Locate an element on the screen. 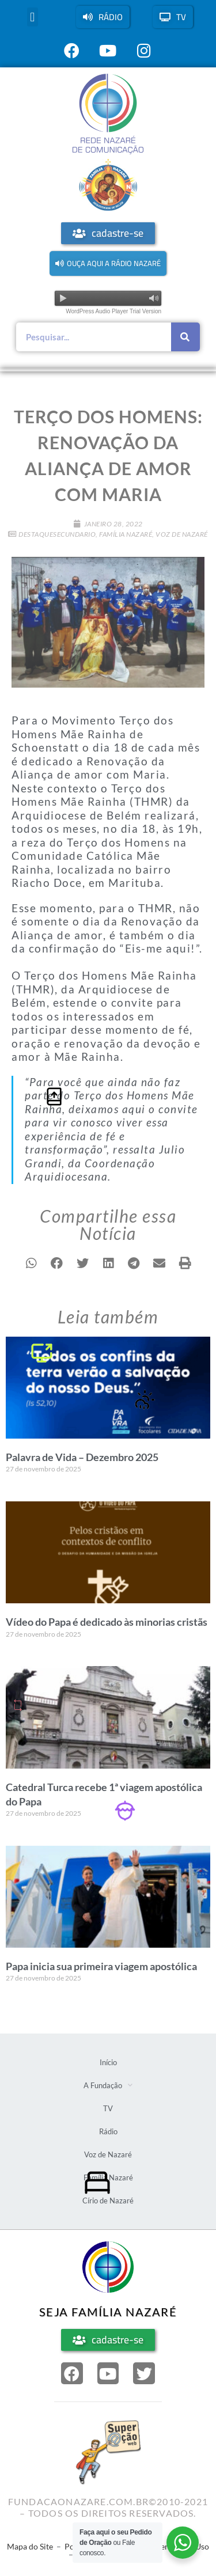 The height and width of the screenshot is (2576, 216). upload a book or document is located at coordinates (54, 1097).